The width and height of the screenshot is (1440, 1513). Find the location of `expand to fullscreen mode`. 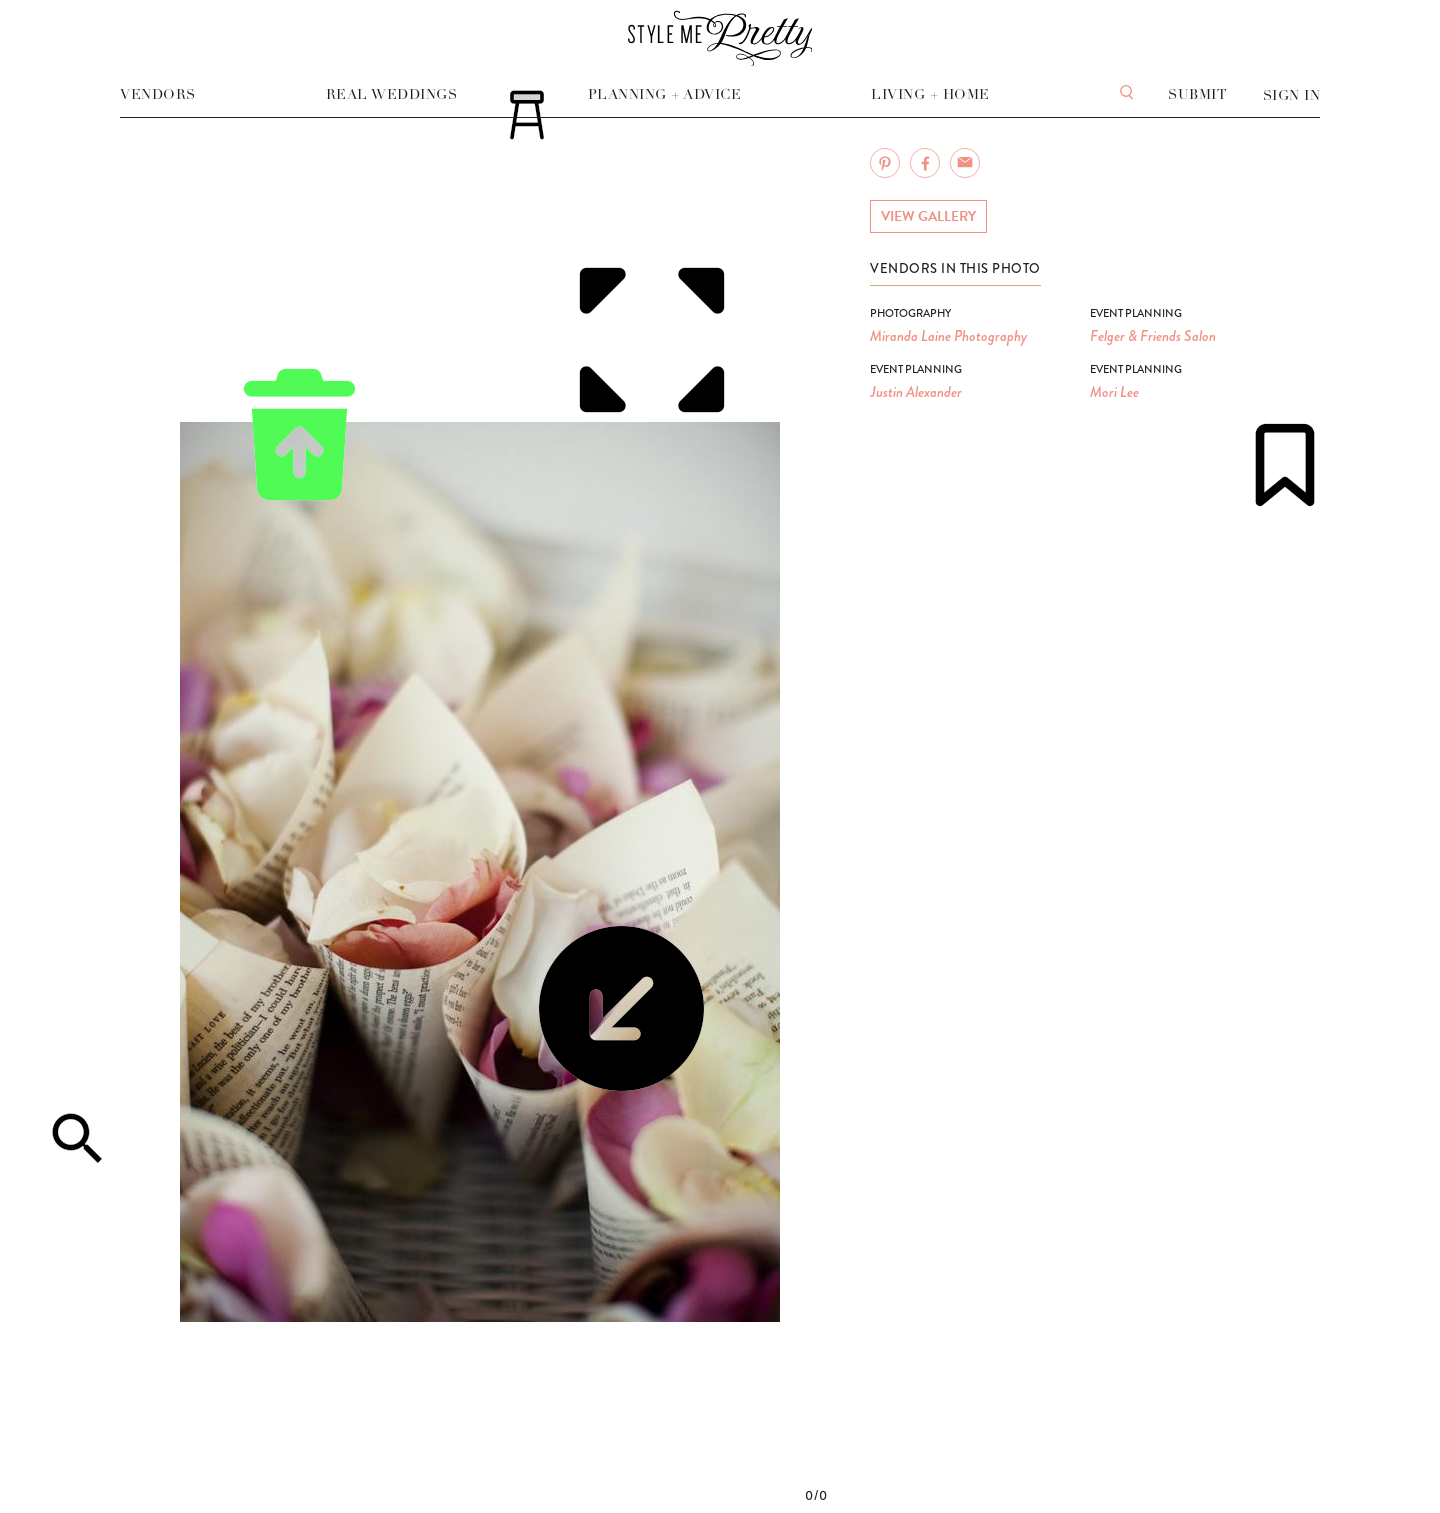

expand to fullscreen mode is located at coordinates (652, 340).